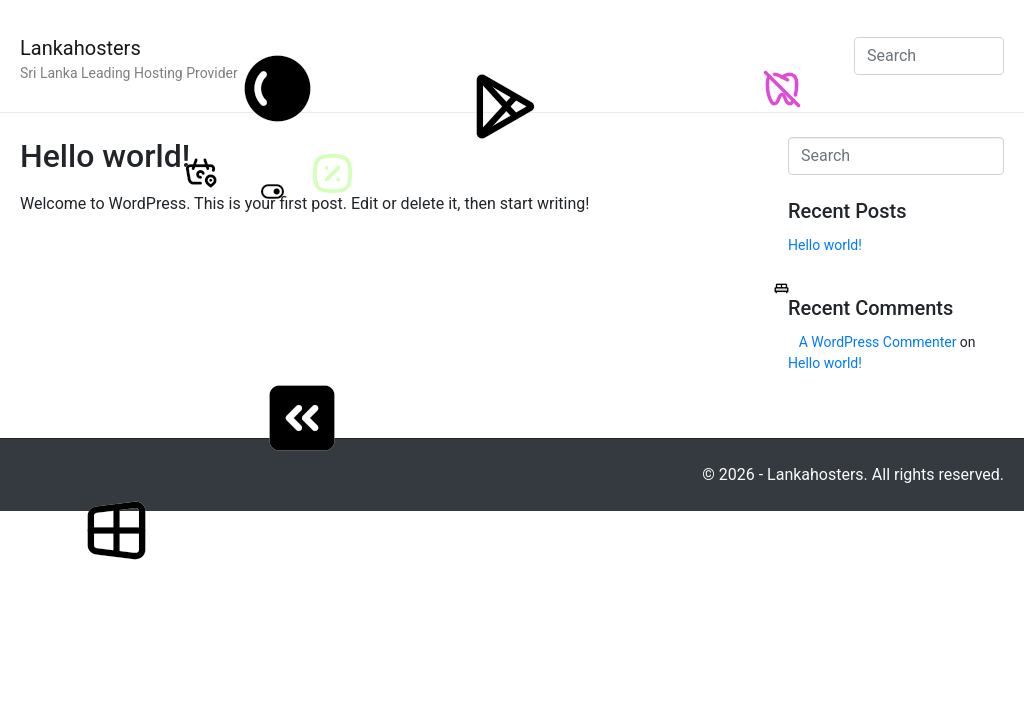 This screenshot has height=720, width=1024. Describe the element at coordinates (505, 106) in the screenshot. I see `open google play store` at that location.